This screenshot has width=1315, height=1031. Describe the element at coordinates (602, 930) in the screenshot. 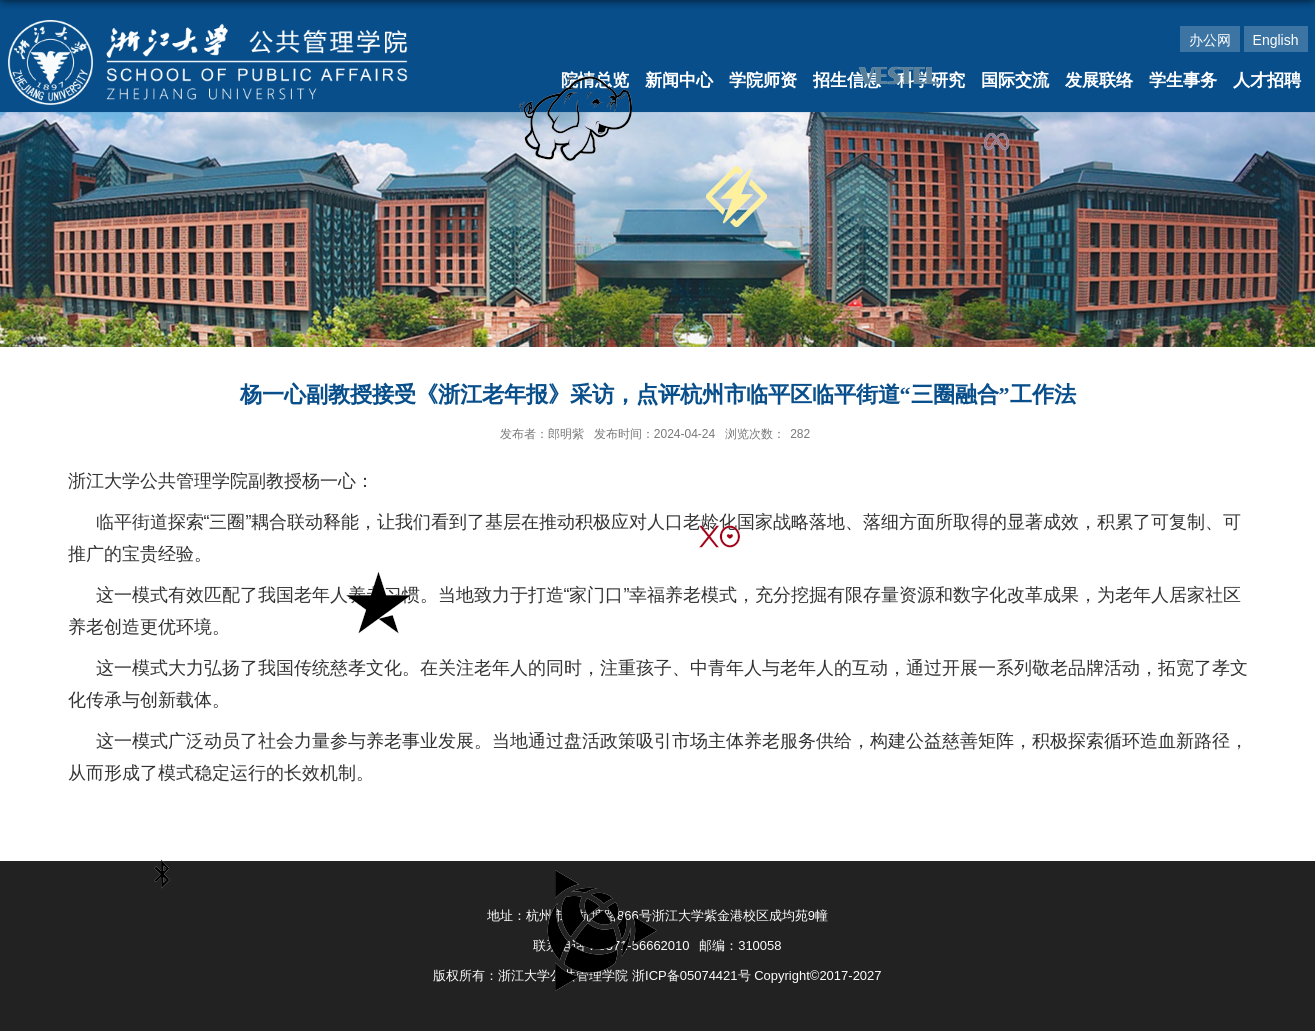

I see `trimble company logo` at that location.